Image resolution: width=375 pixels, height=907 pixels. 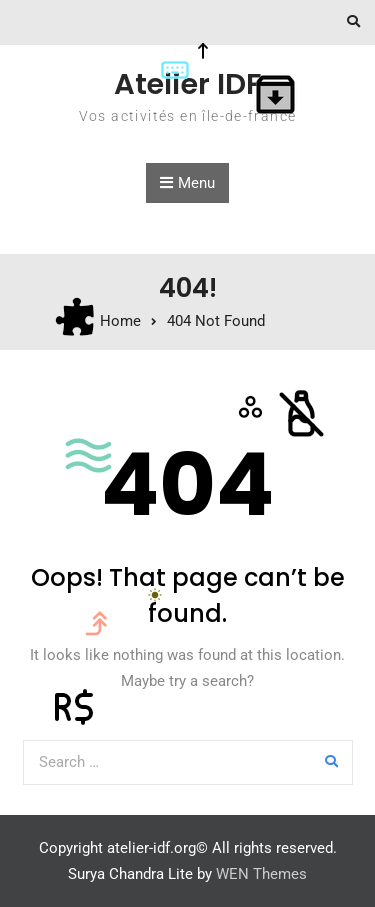 I want to click on indicates bottles are not permitted, so click(x=301, y=414).